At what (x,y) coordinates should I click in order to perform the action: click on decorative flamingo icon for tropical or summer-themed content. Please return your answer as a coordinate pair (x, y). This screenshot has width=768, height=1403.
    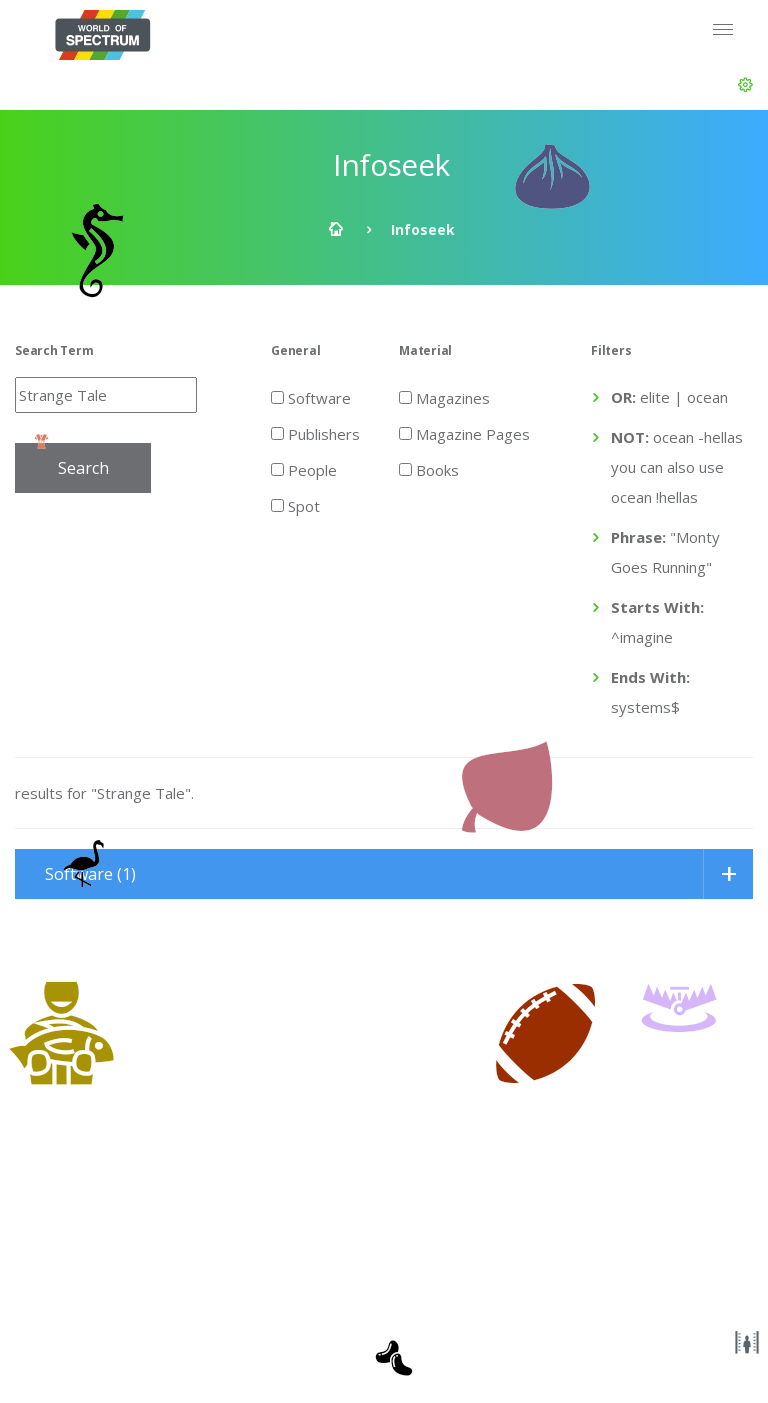
    Looking at the image, I should click on (83, 863).